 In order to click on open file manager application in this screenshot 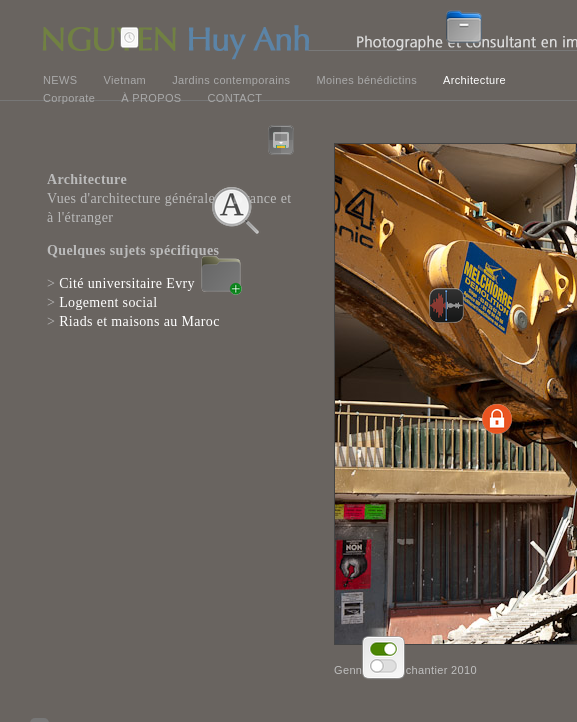, I will do `click(464, 26)`.